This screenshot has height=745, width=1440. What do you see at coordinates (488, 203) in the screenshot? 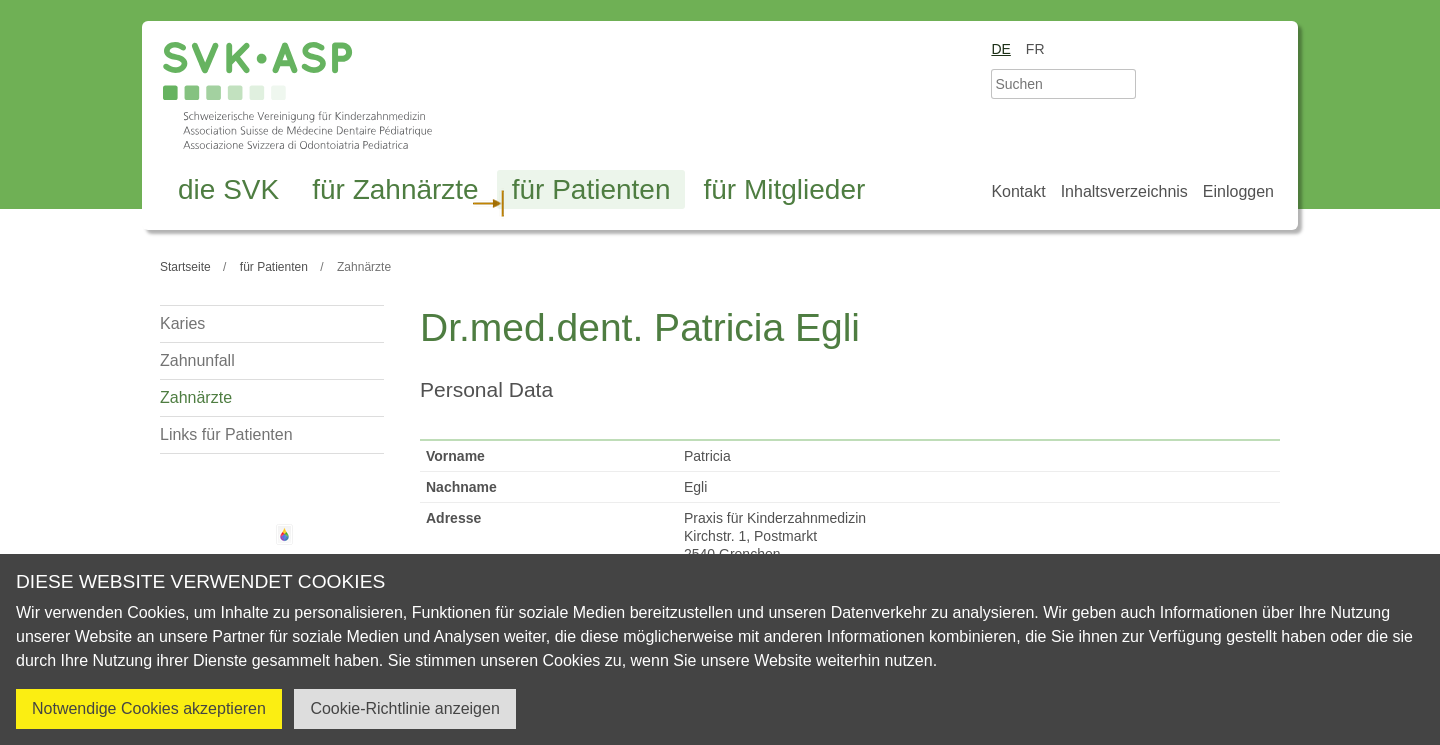
I see `skip to the last item in a list or queue` at bounding box center [488, 203].